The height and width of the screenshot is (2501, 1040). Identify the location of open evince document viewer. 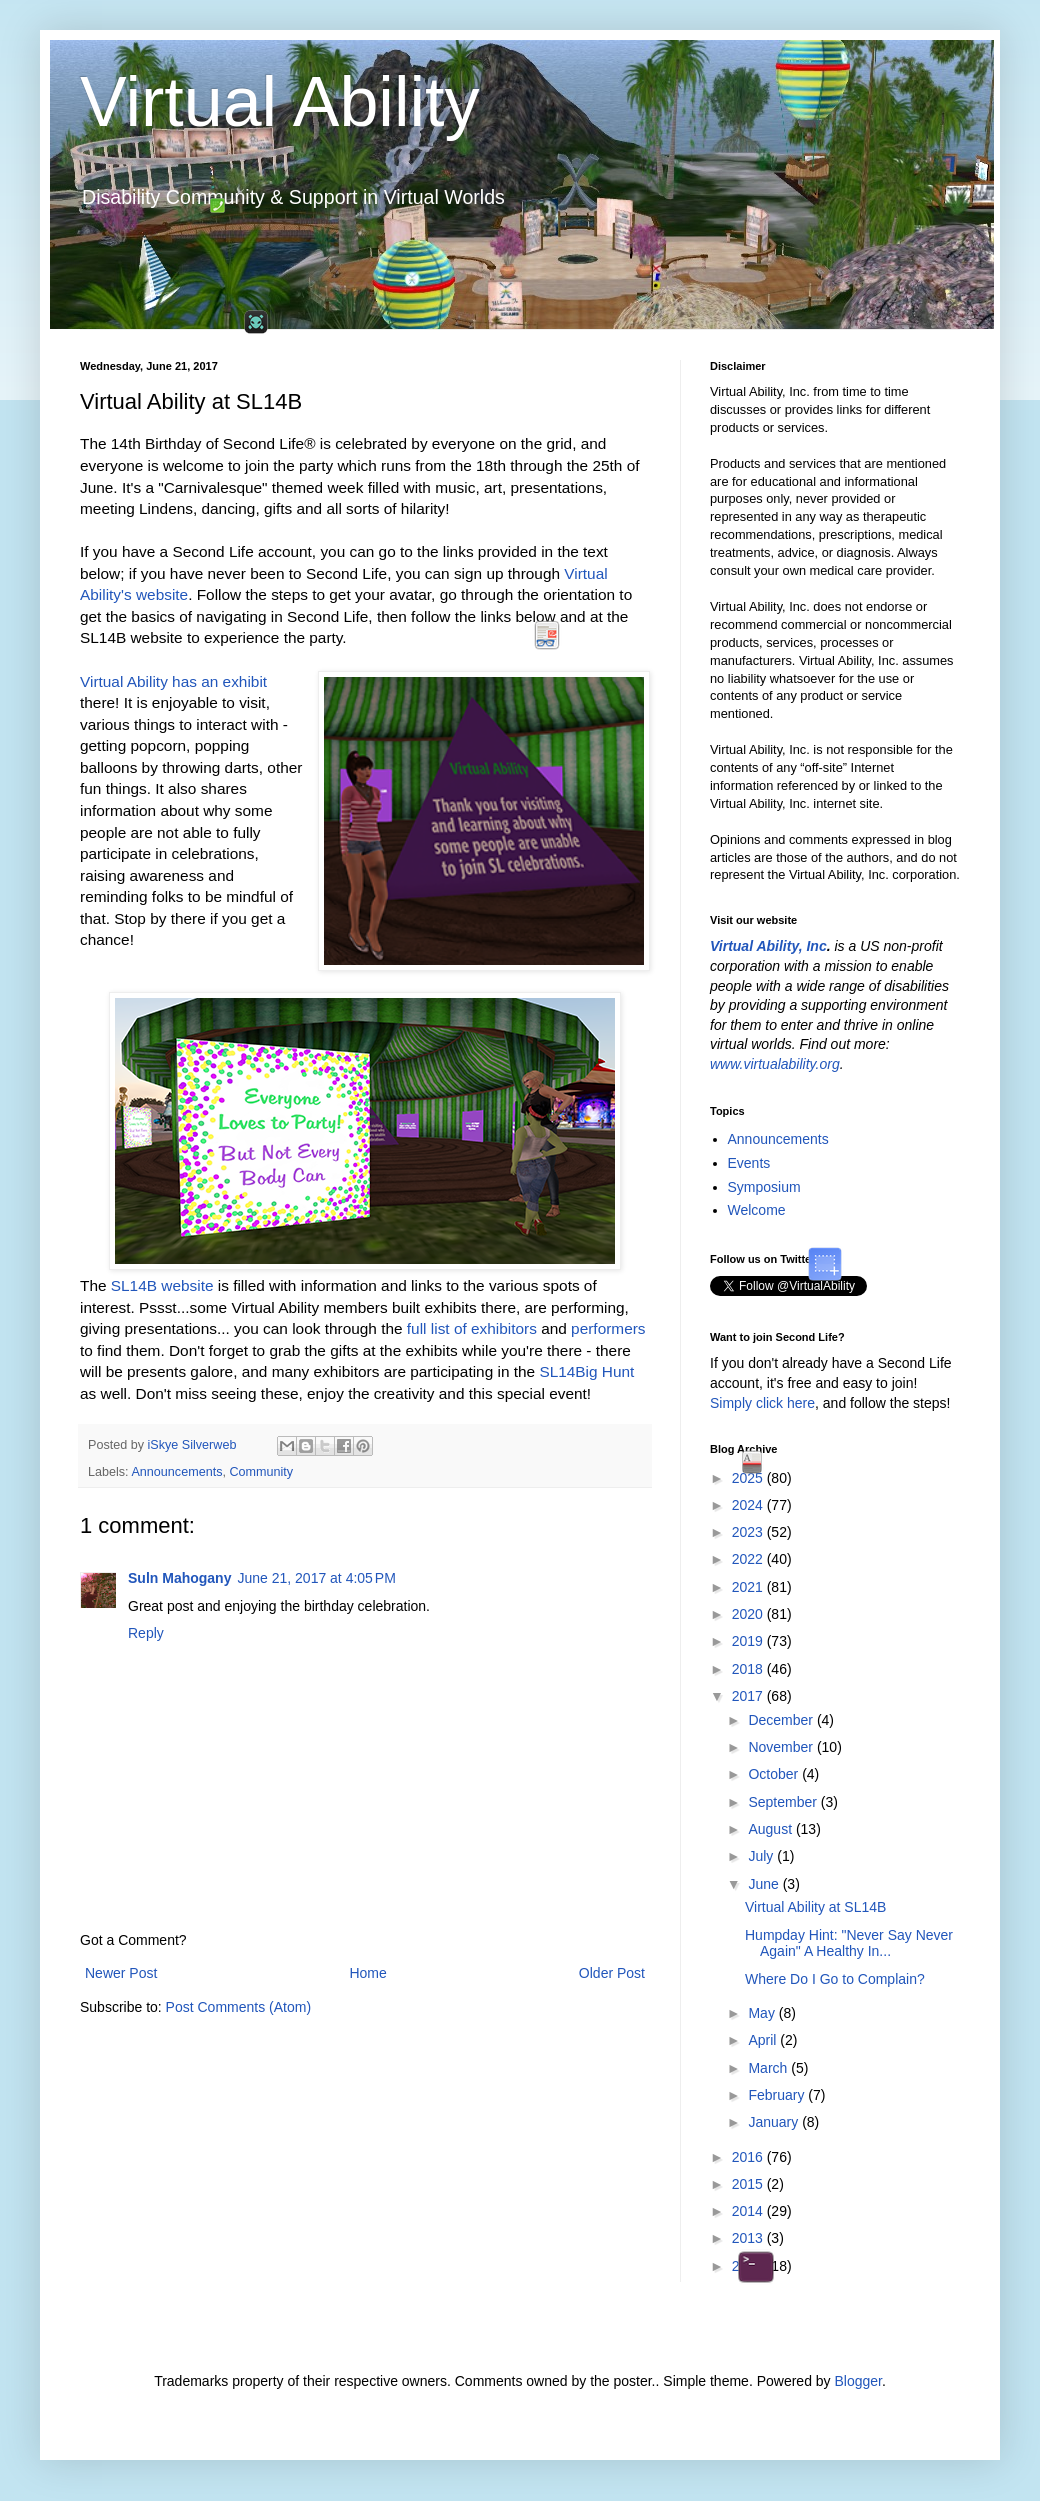
(547, 635).